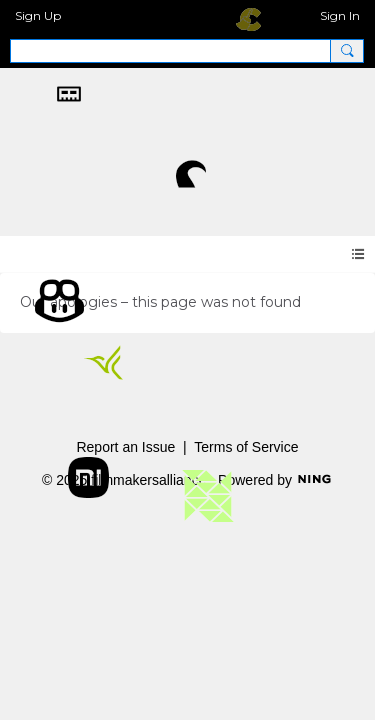 The image size is (375, 720). I want to click on xiaomi brand logo, so click(88, 477).